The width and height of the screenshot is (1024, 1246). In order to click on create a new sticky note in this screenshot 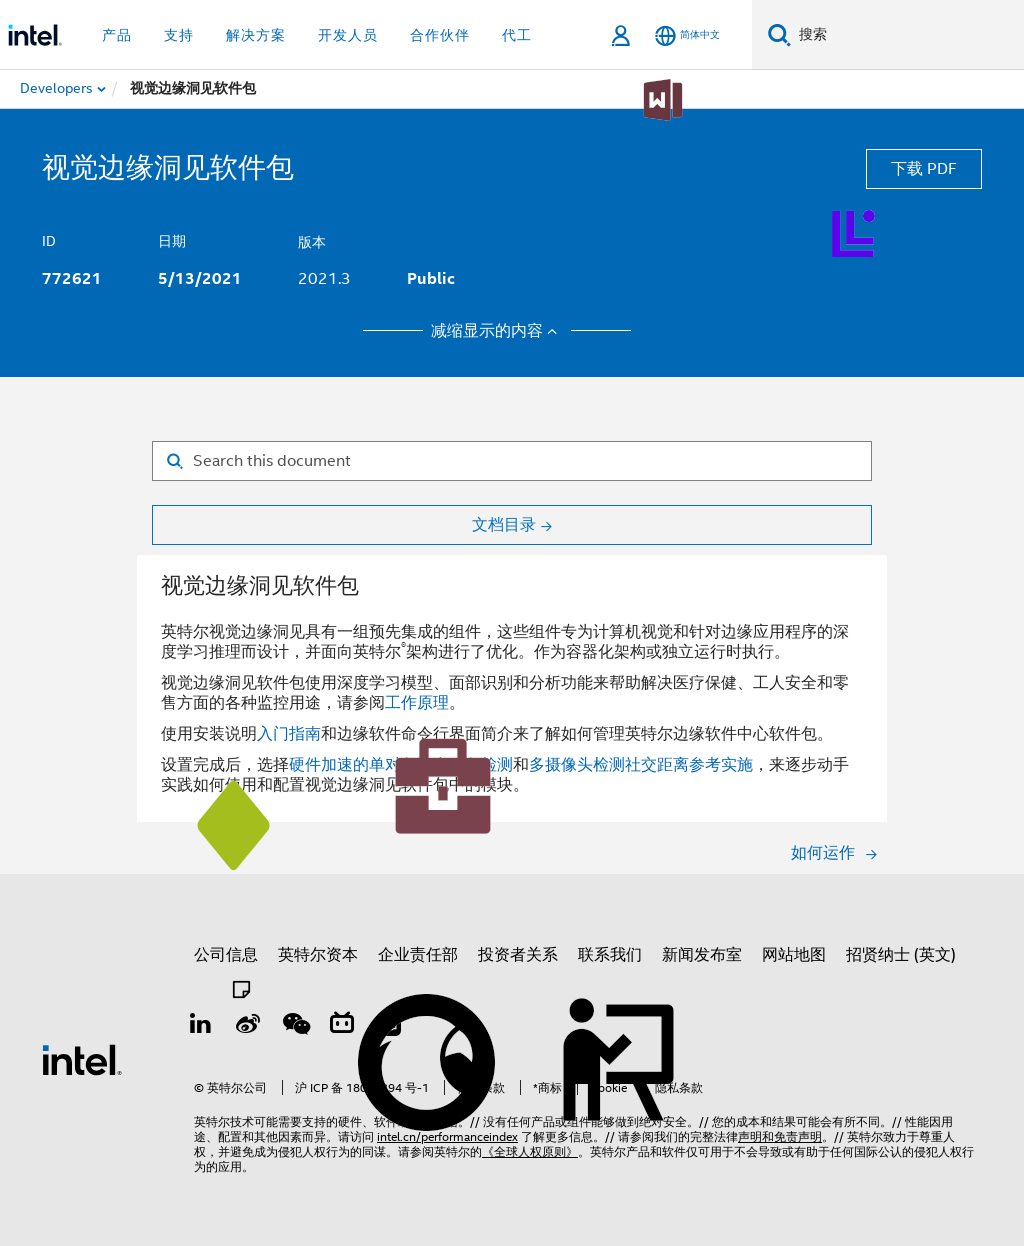, I will do `click(241, 989)`.